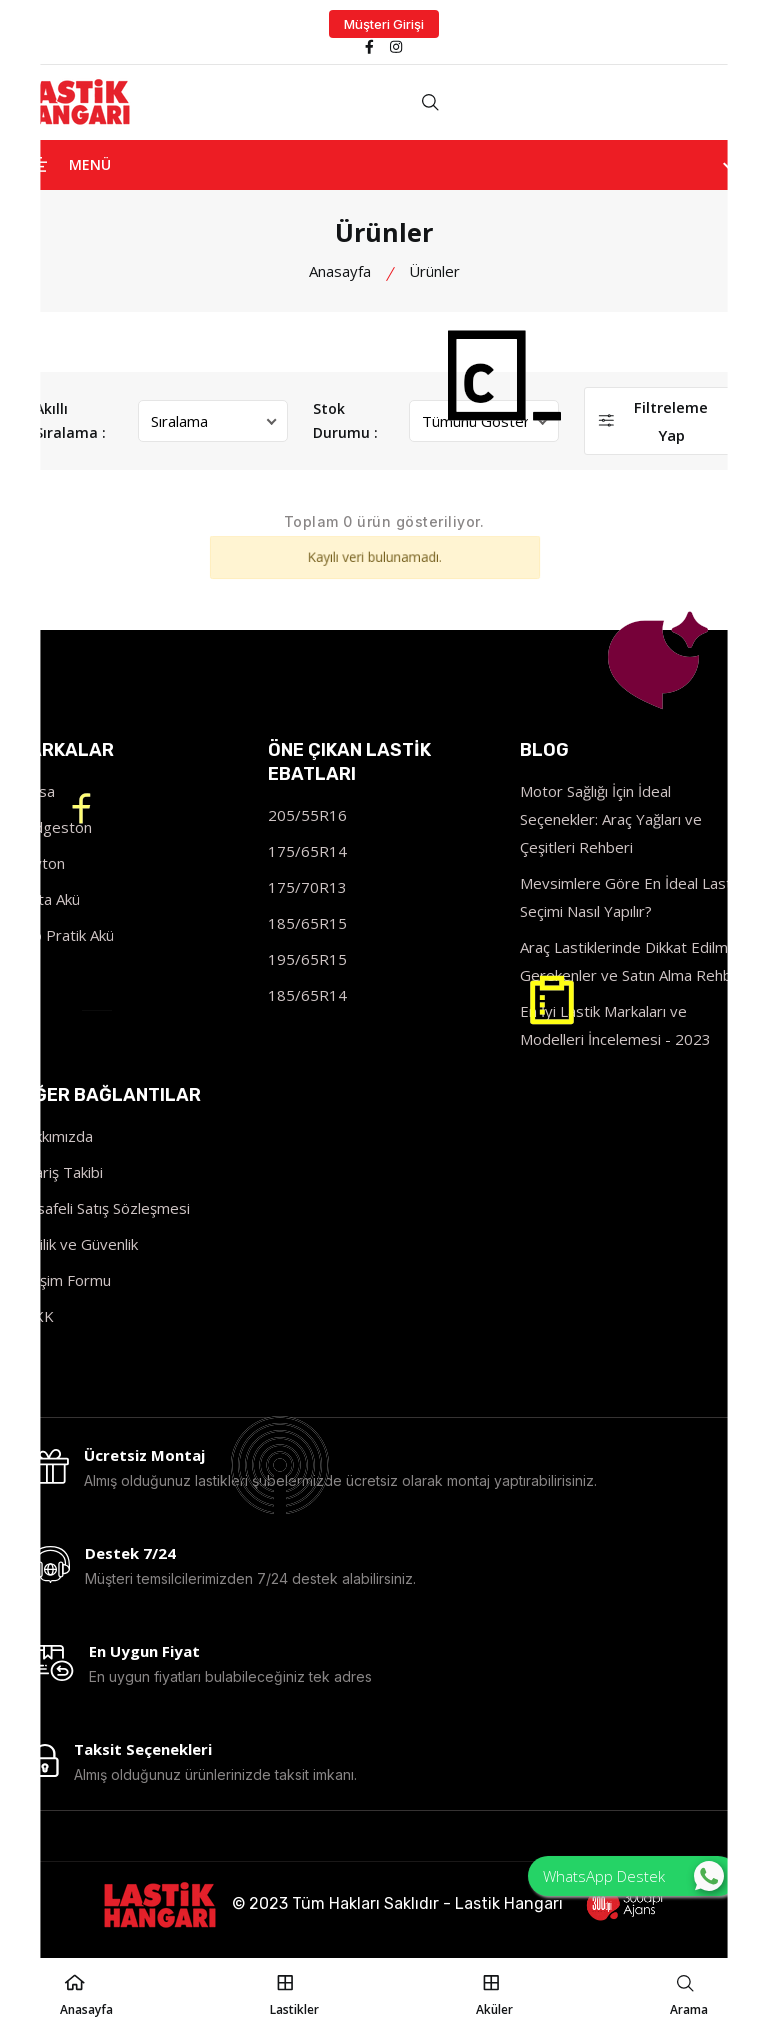 The height and width of the screenshot is (2026, 768). I want to click on access survey or feedback form, so click(552, 1000).